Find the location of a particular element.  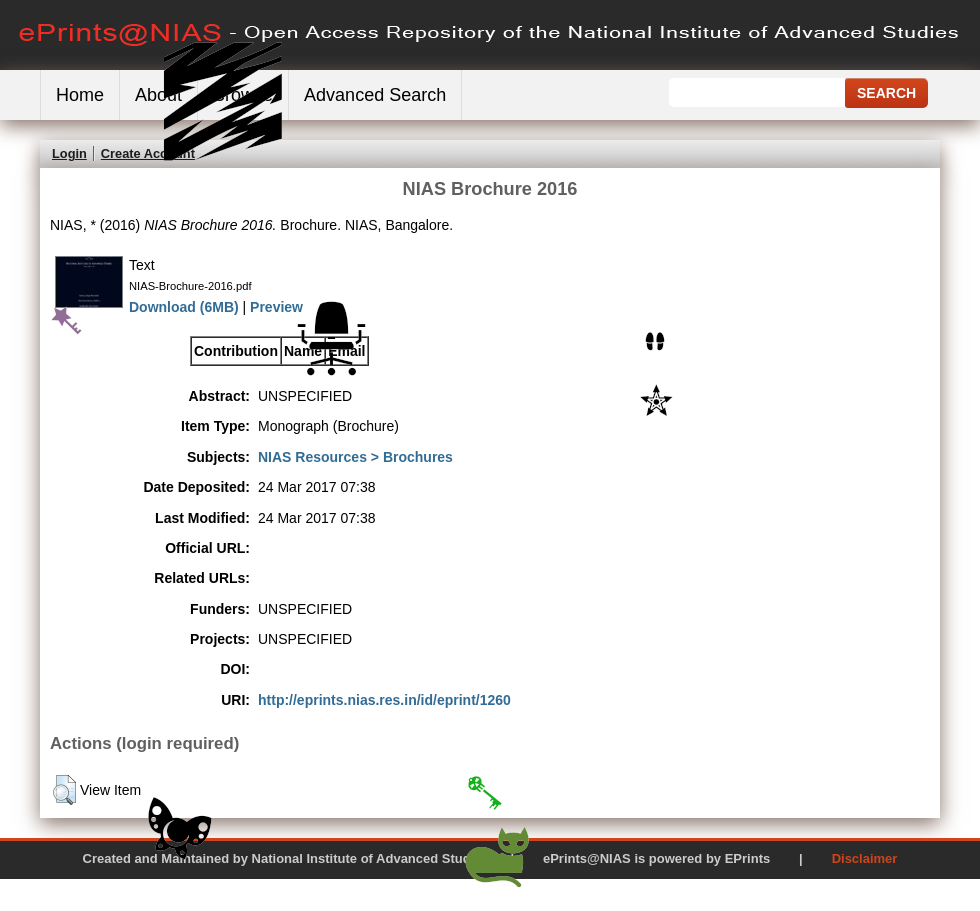

indicates signal interference or connection static is located at coordinates (222, 101).